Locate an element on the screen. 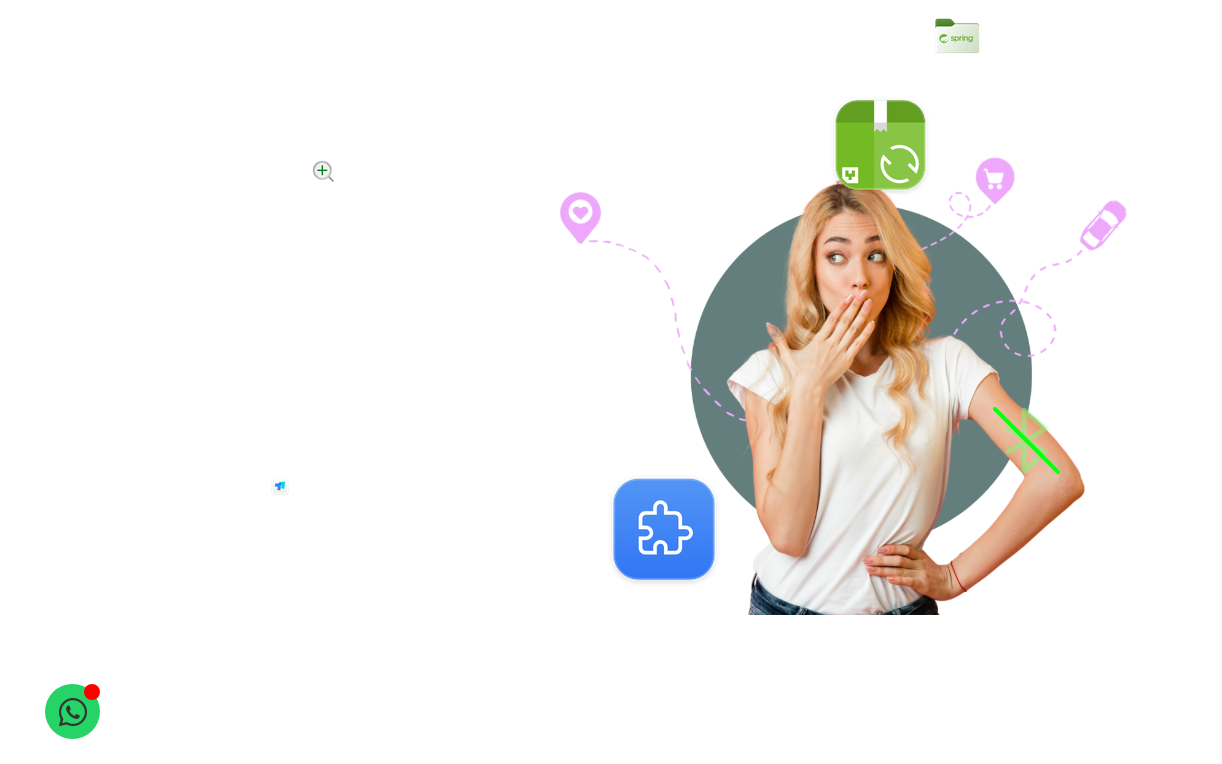  manage plugin or extension settings is located at coordinates (664, 531).